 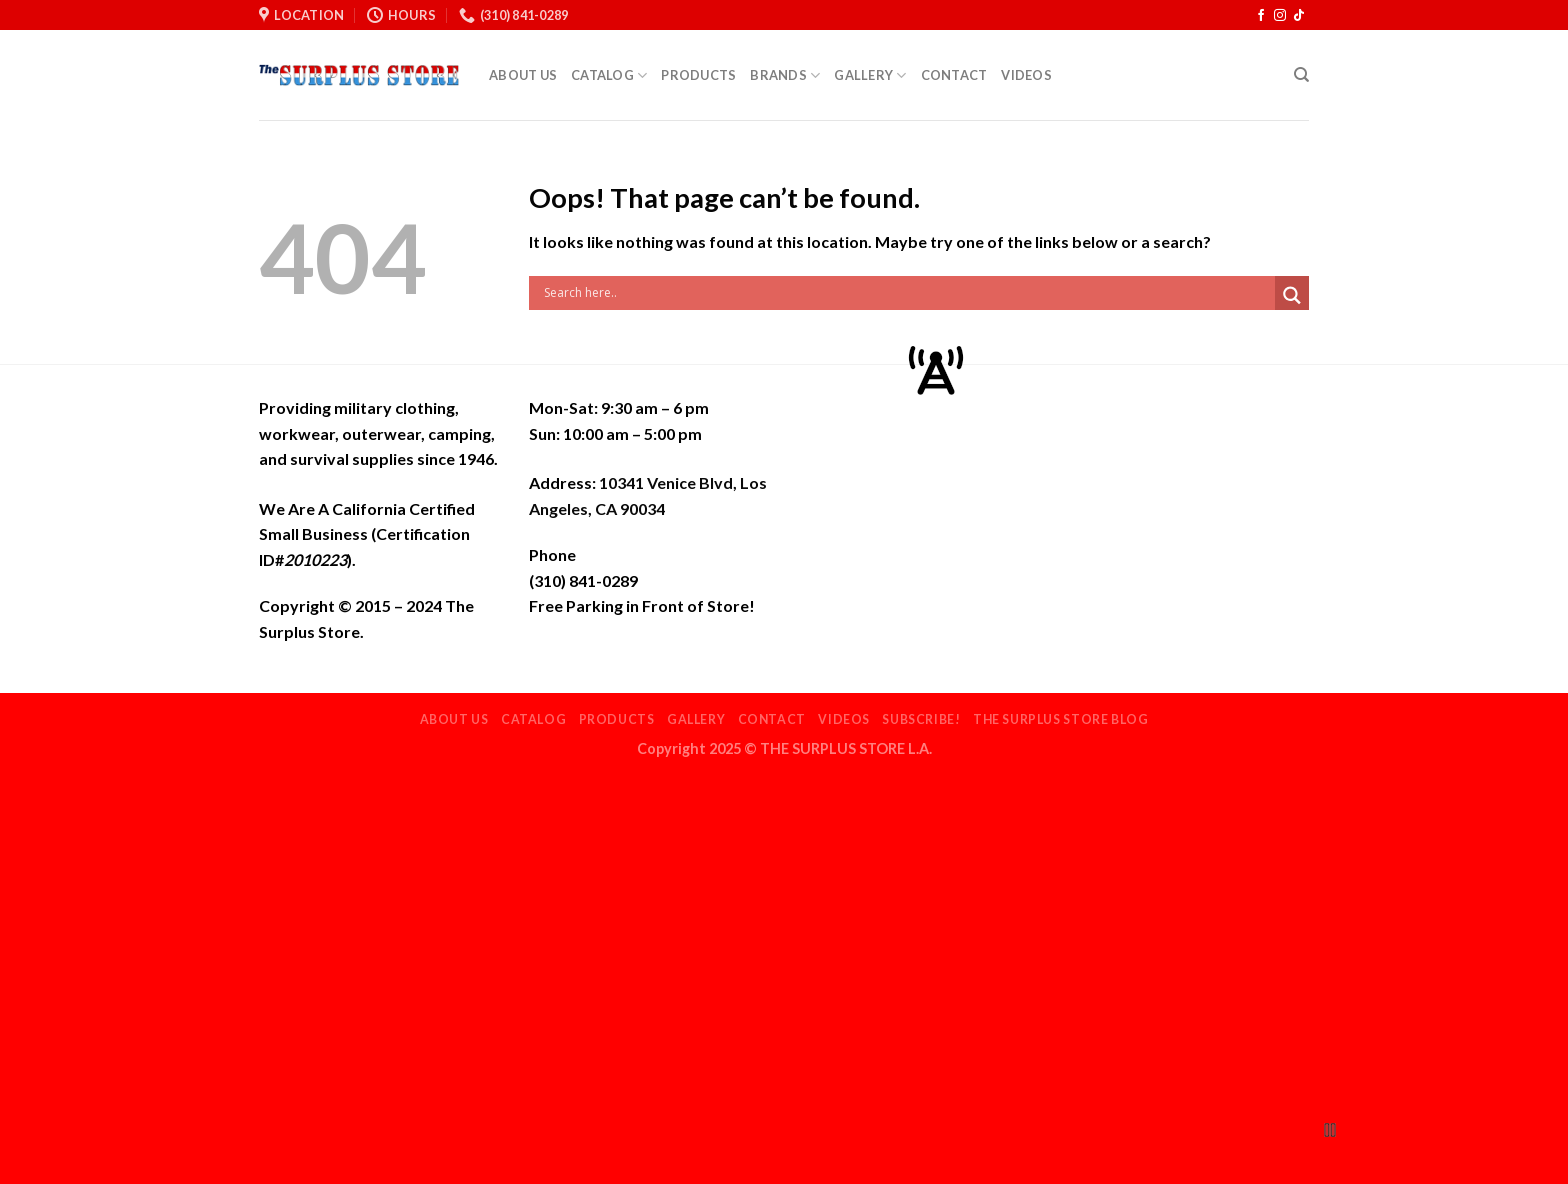 What do you see at coordinates (1330, 1130) in the screenshot?
I see `switch to column layout view` at bounding box center [1330, 1130].